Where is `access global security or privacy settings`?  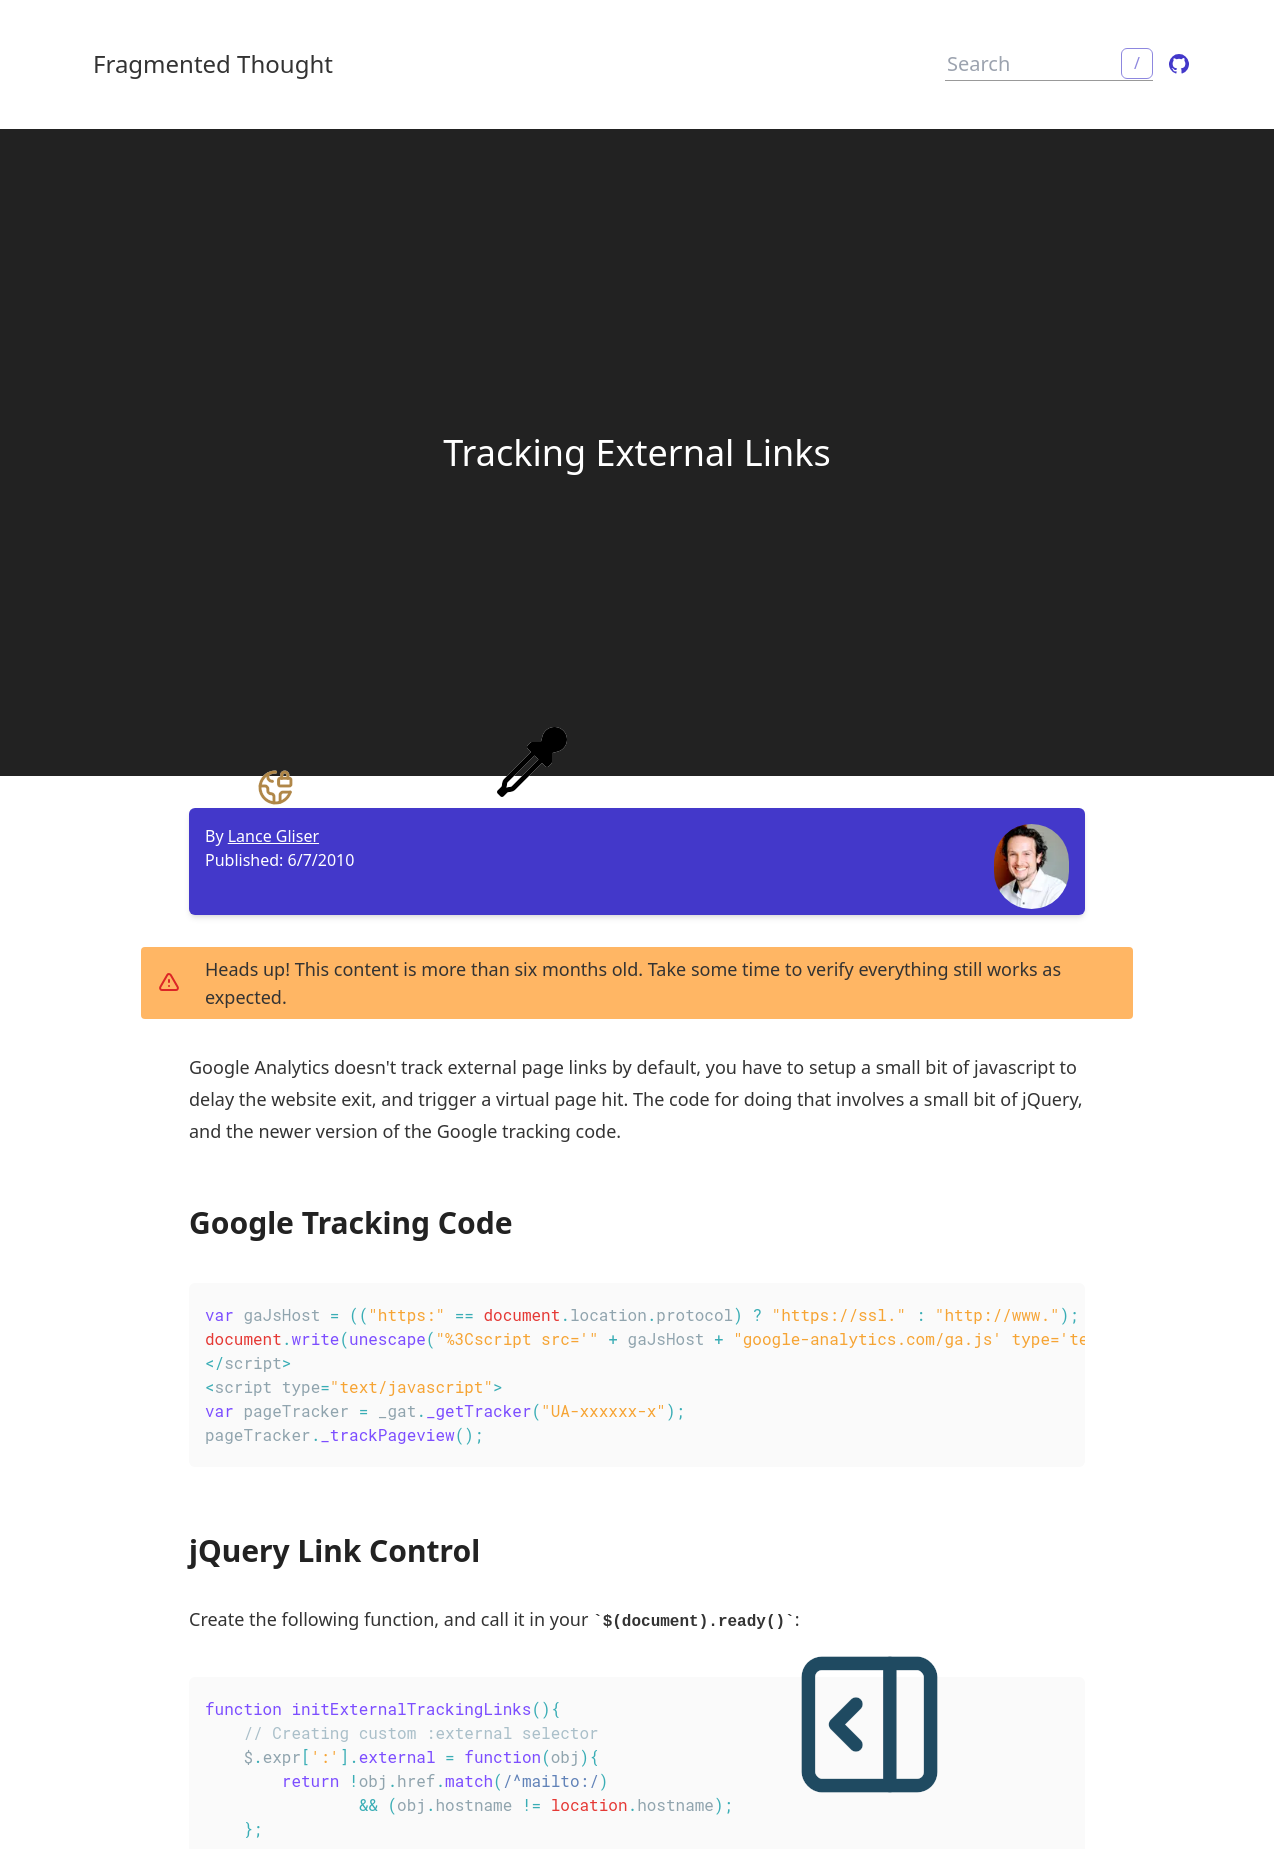 access global security or privacy settings is located at coordinates (275, 787).